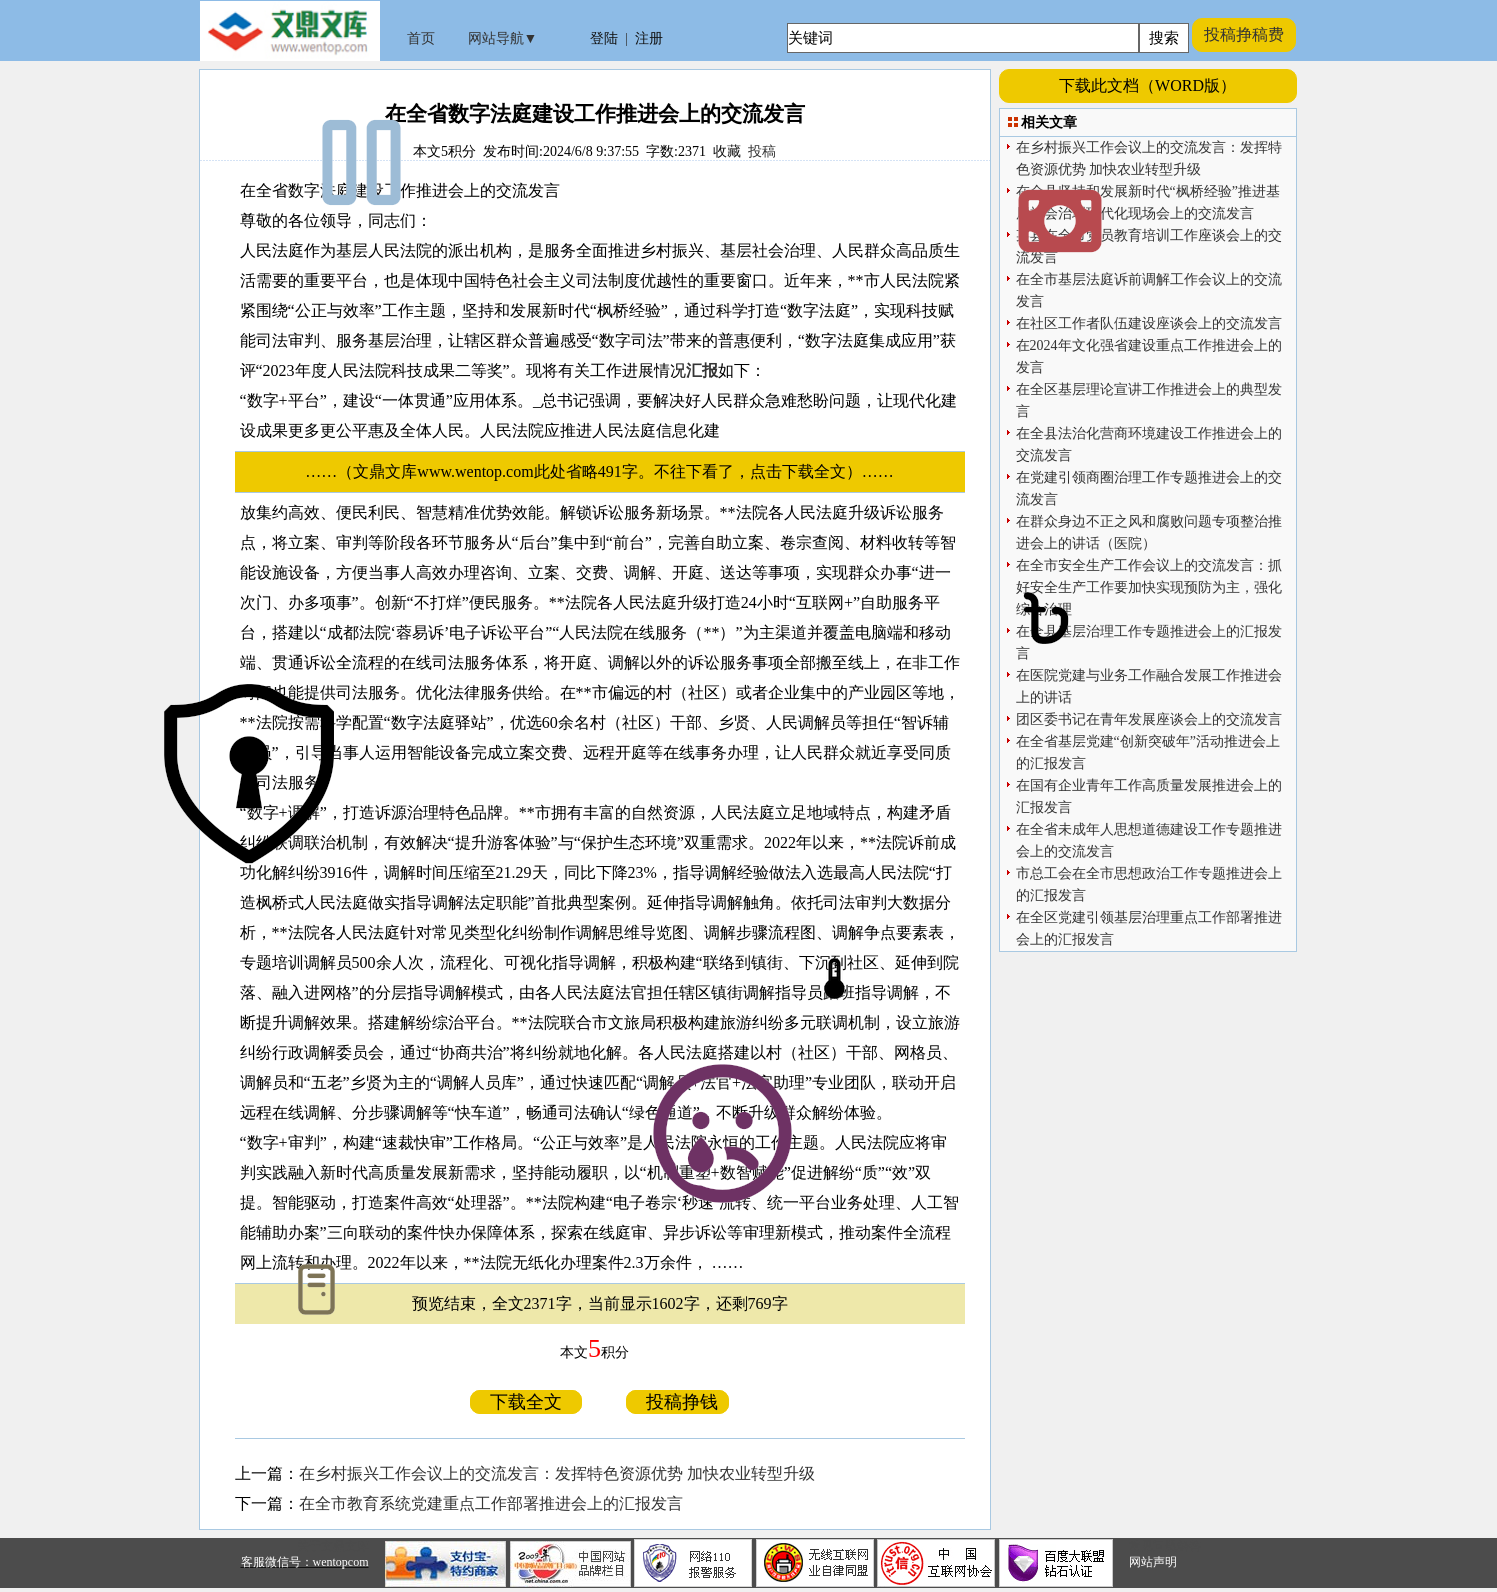 The height and width of the screenshot is (1592, 1497). What do you see at coordinates (1046, 618) in the screenshot?
I see `indicates price or amount in bangladeshi taka` at bounding box center [1046, 618].